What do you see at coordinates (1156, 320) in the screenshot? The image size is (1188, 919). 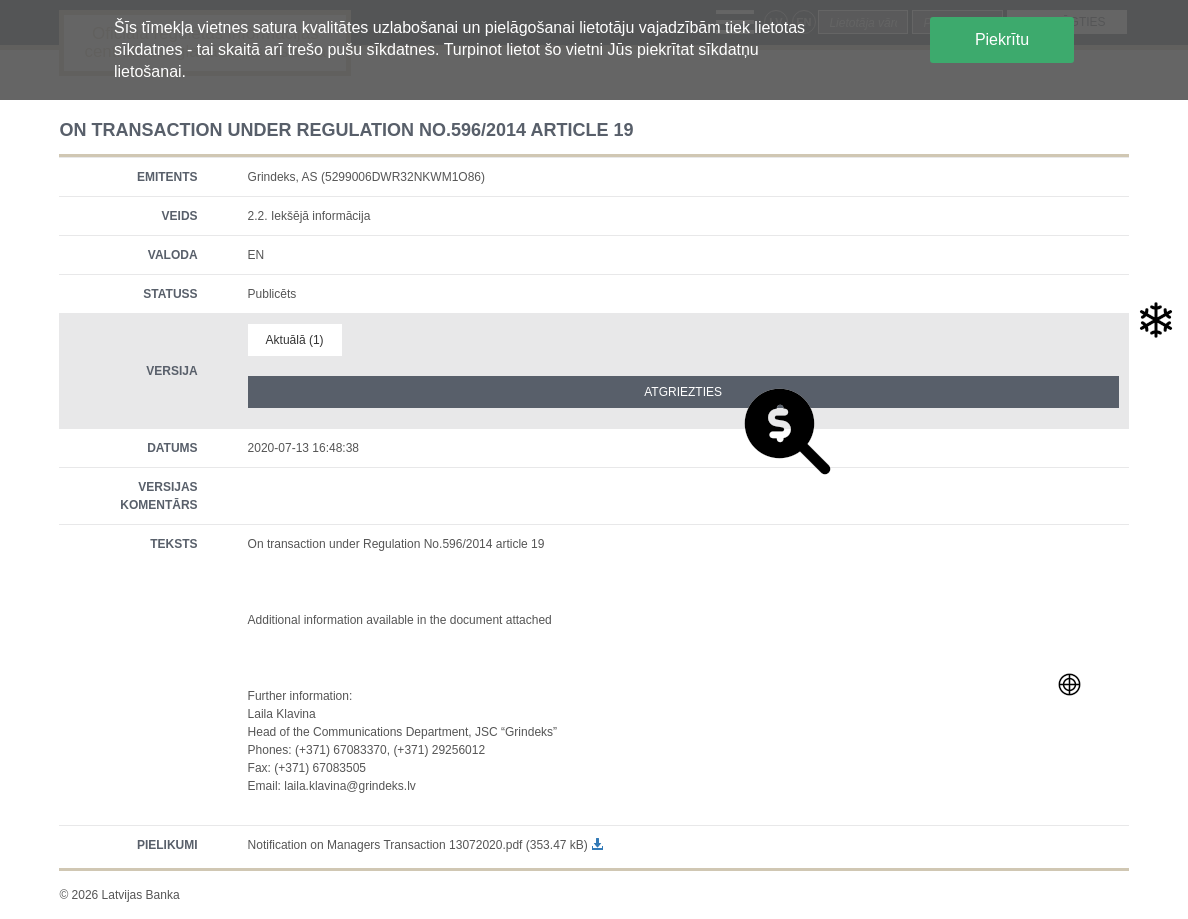 I see `indicates cold or winter weather conditions` at bounding box center [1156, 320].